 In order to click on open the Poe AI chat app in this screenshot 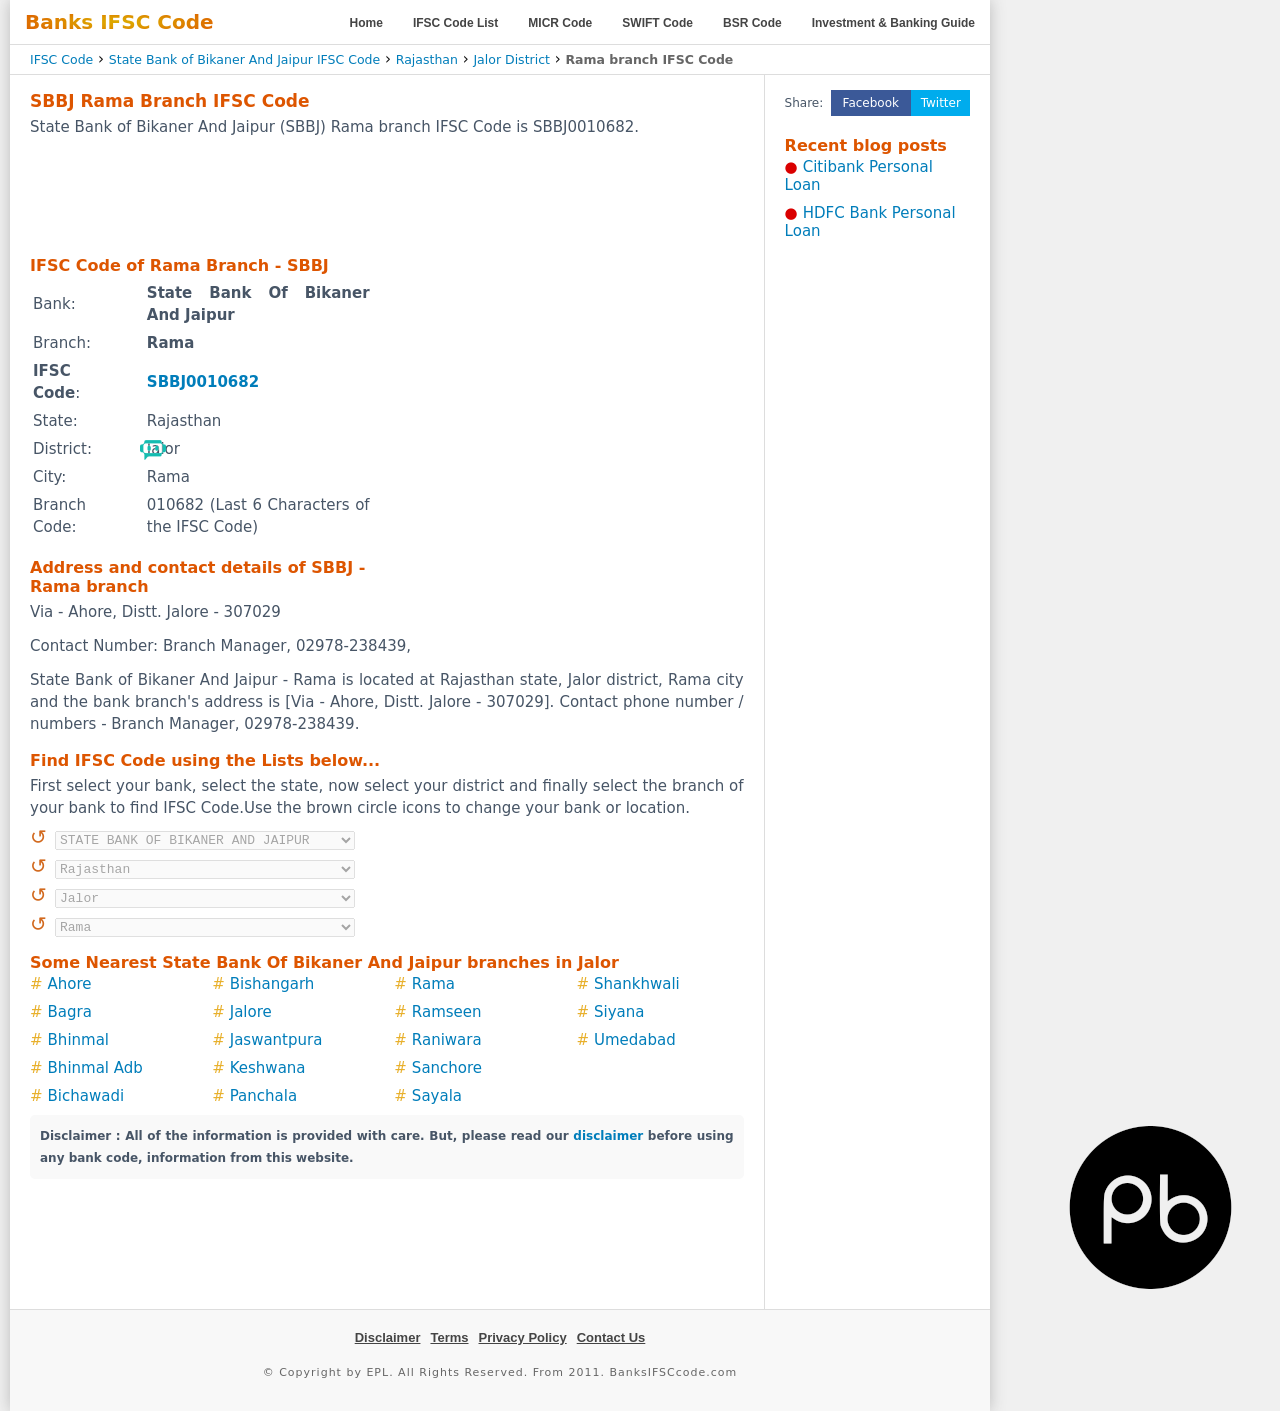, I will do `click(153, 450)`.